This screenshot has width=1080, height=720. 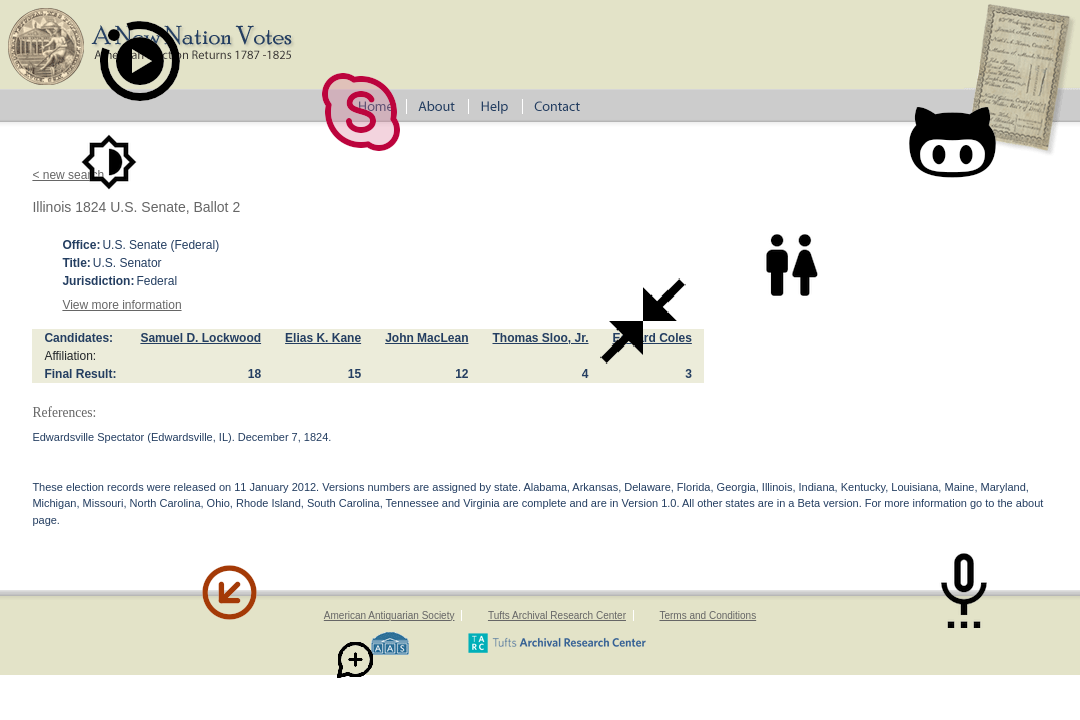 I want to click on access voice input settings, so click(x=964, y=589).